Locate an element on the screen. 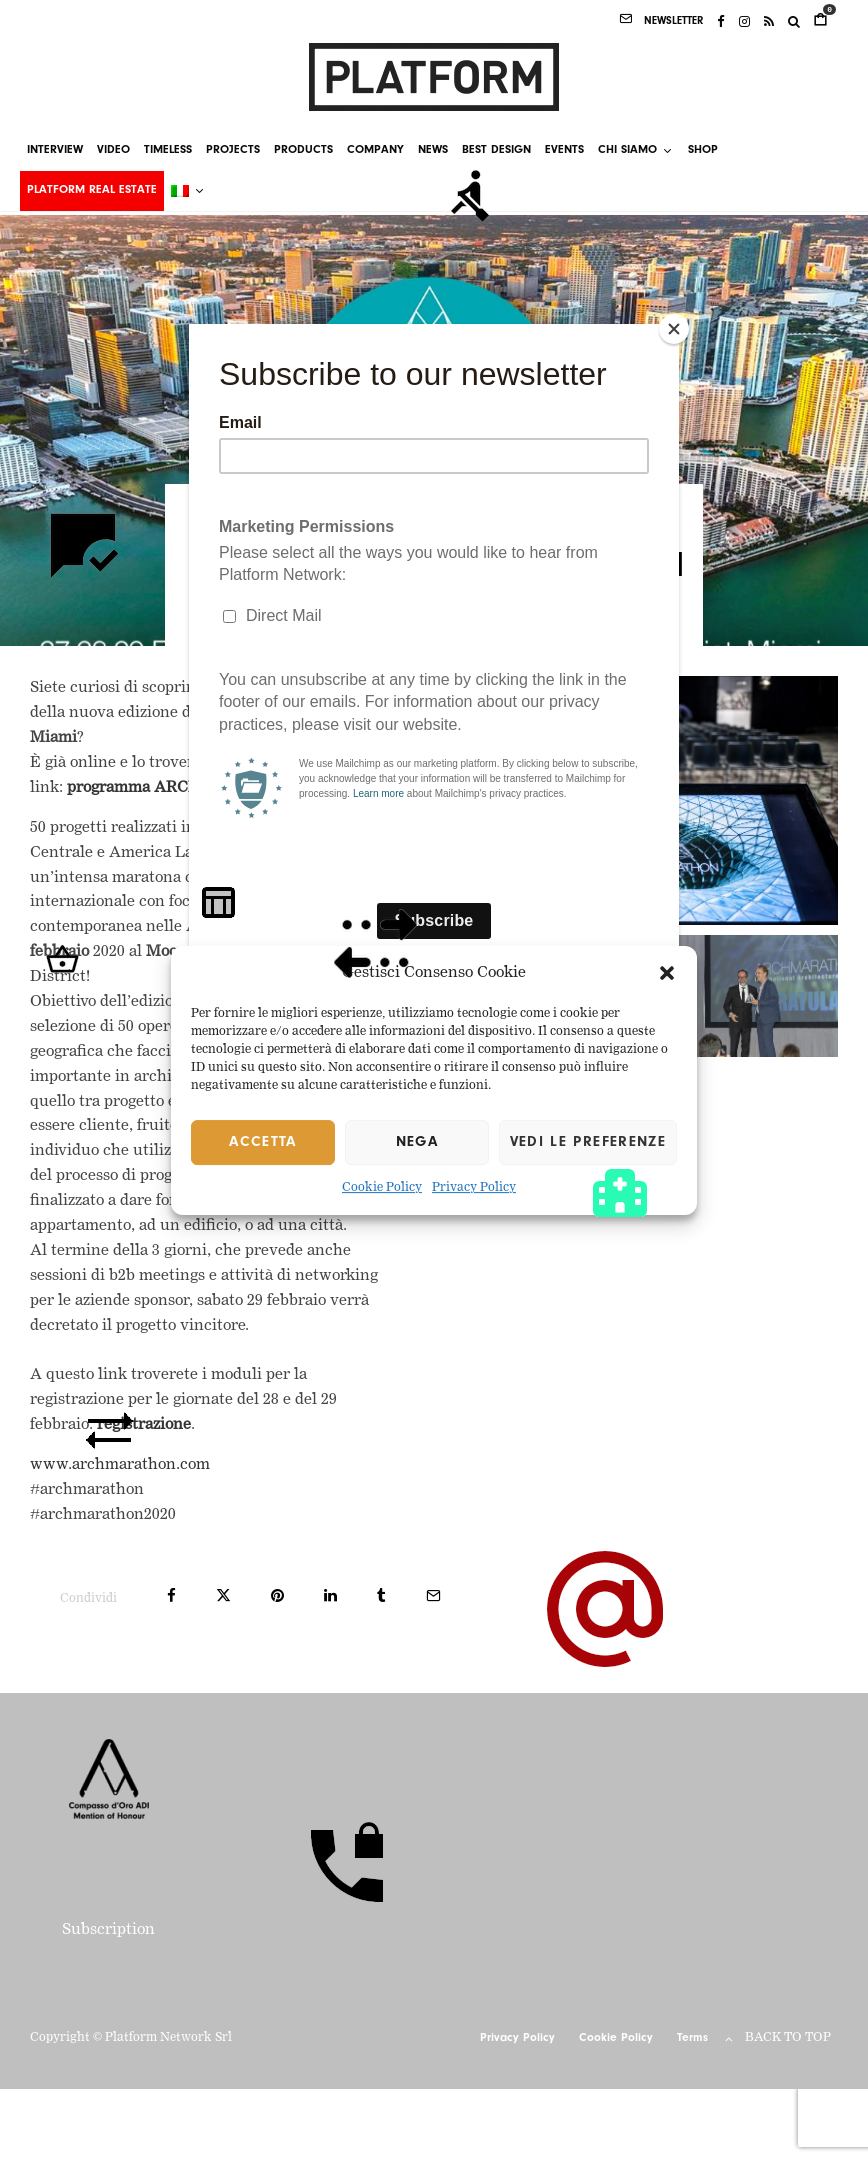  find nearby hospitals or medical facilities is located at coordinates (620, 1193).